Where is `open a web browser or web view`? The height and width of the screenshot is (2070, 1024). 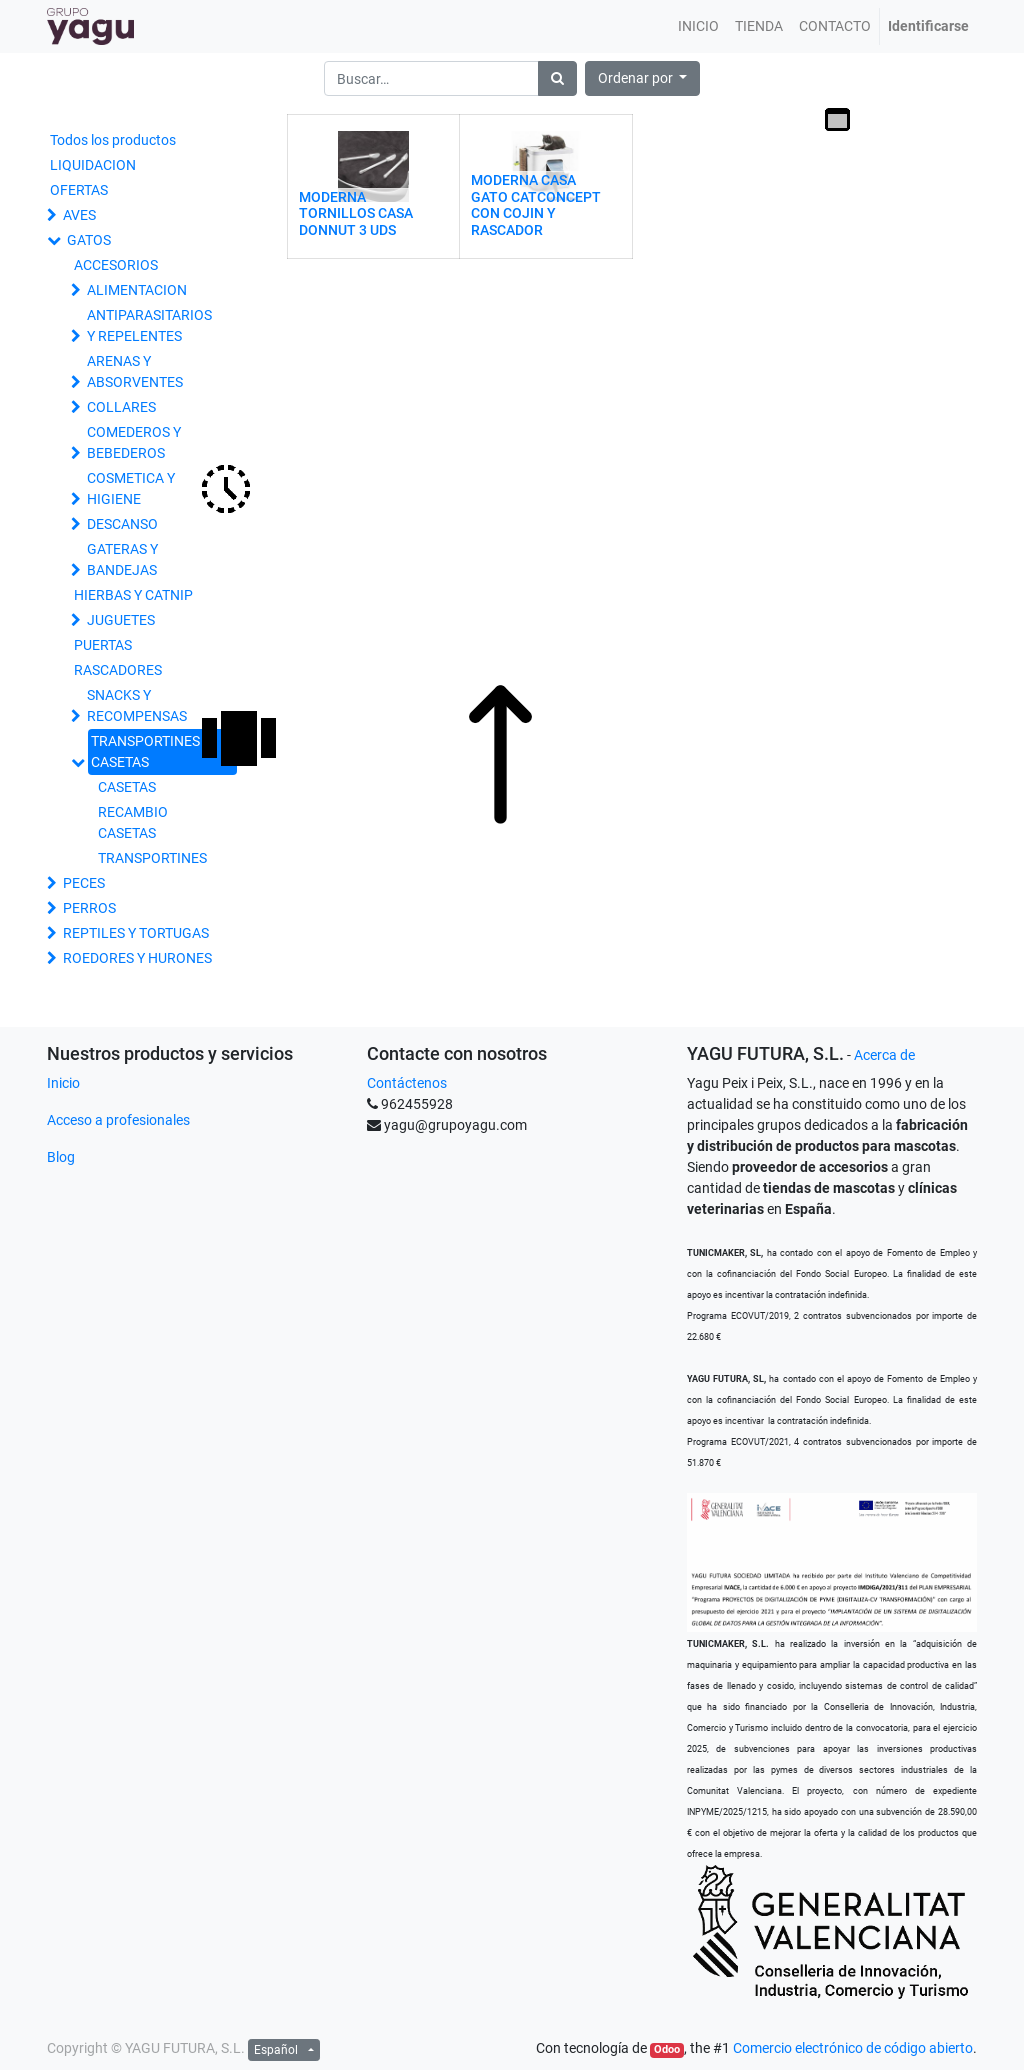 open a web browser or web view is located at coordinates (837, 119).